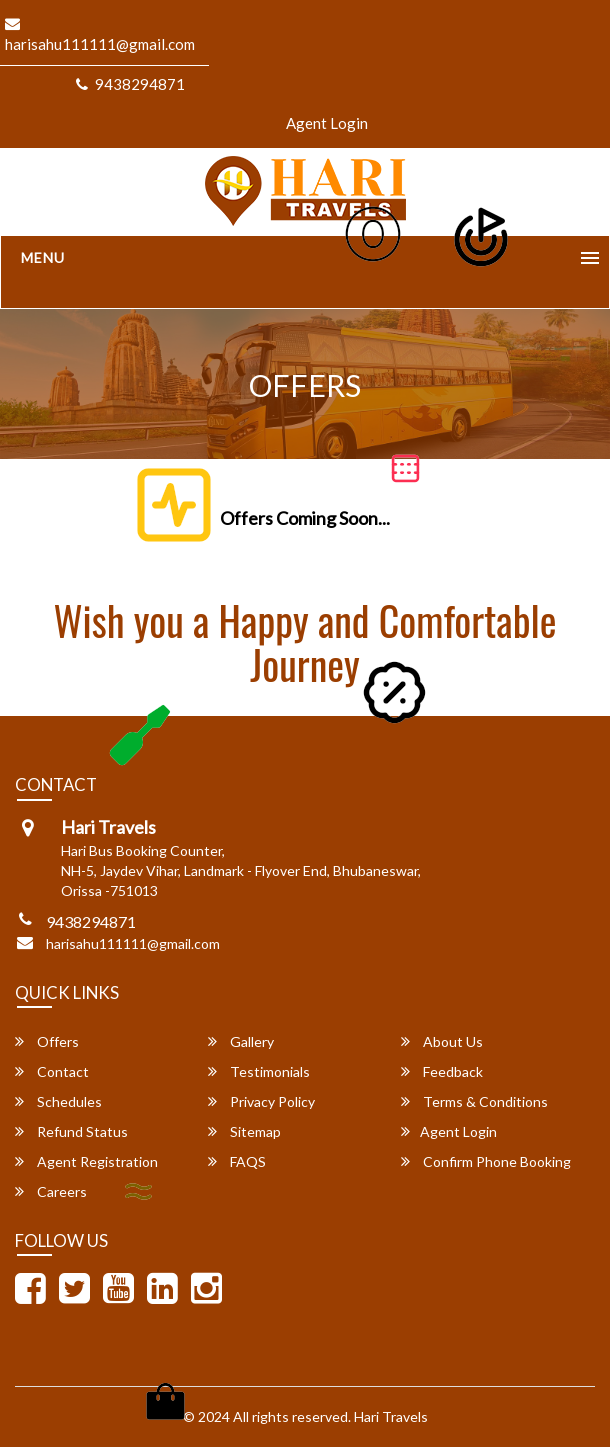 The width and height of the screenshot is (610, 1447). I want to click on toggle top and bottom panel layout, so click(405, 468).